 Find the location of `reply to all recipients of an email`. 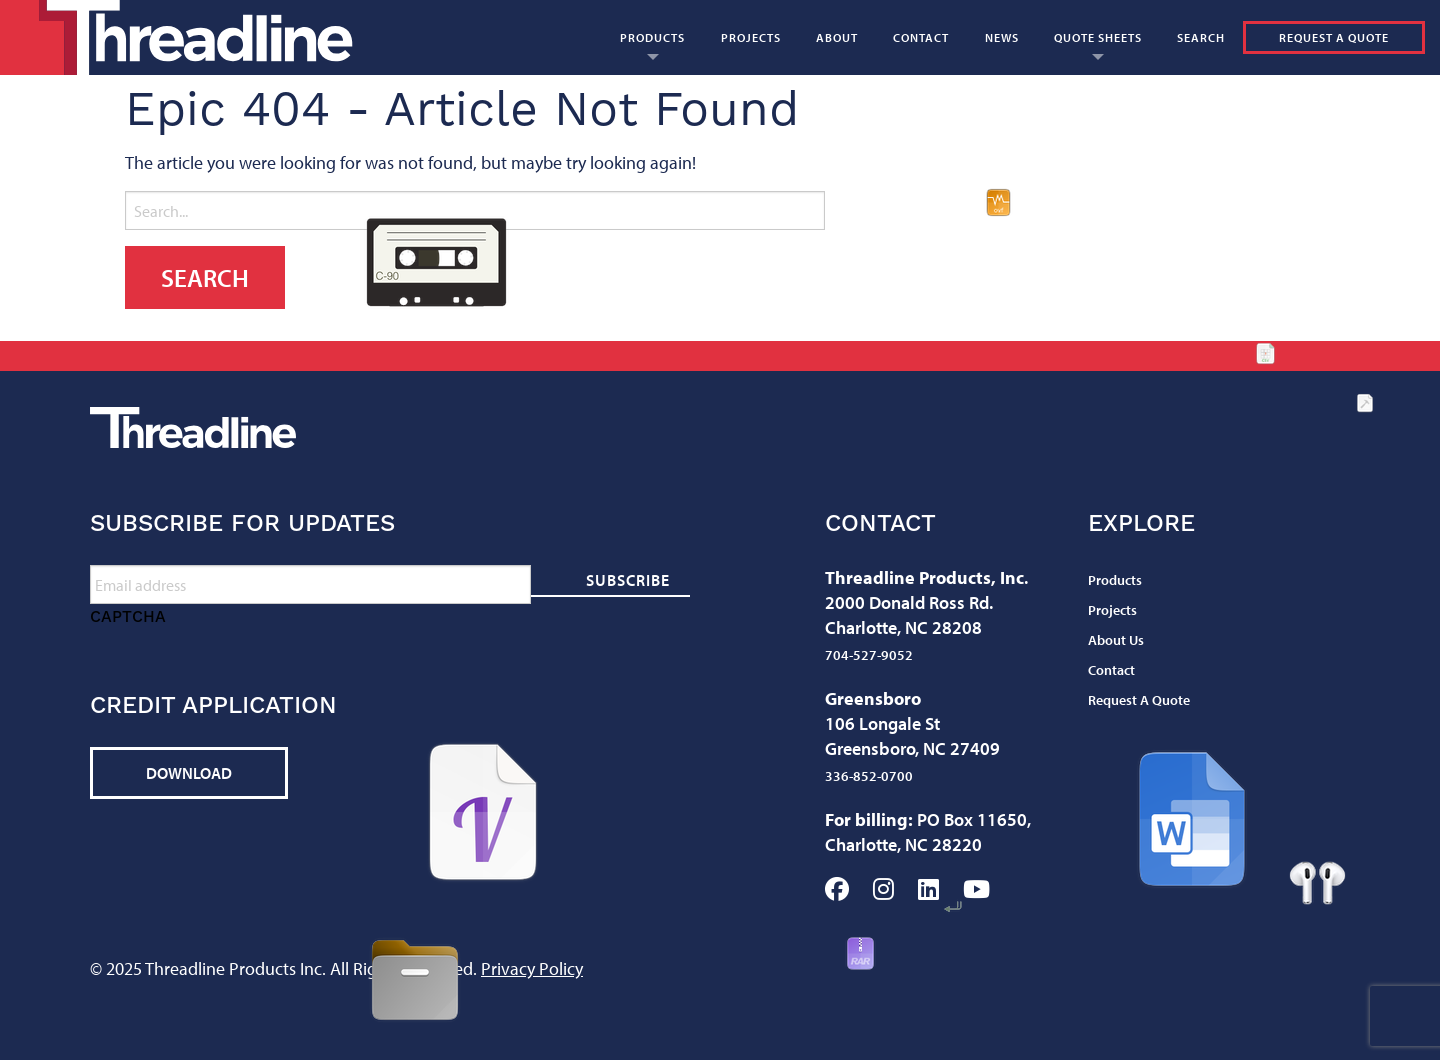

reply to all recipients of an email is located at coordinates (952, 905).